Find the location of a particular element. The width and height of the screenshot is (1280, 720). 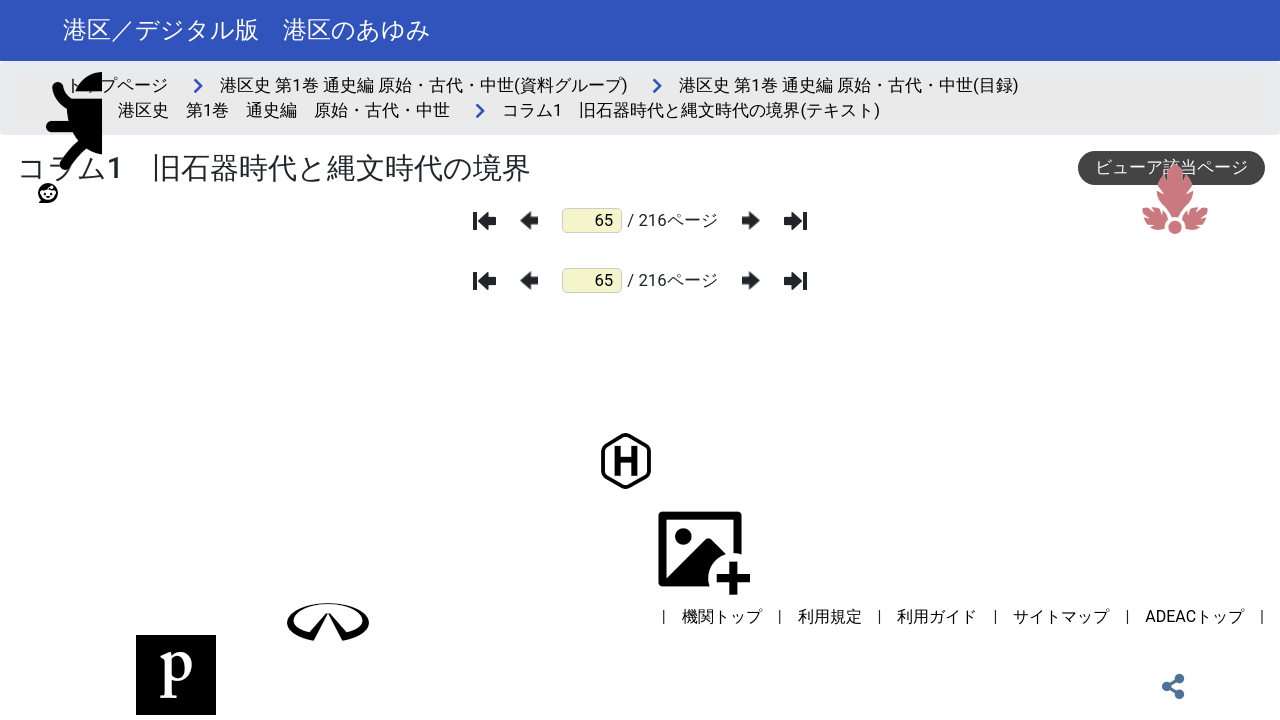

add a new image or photo is located at coordinates (700, 549).